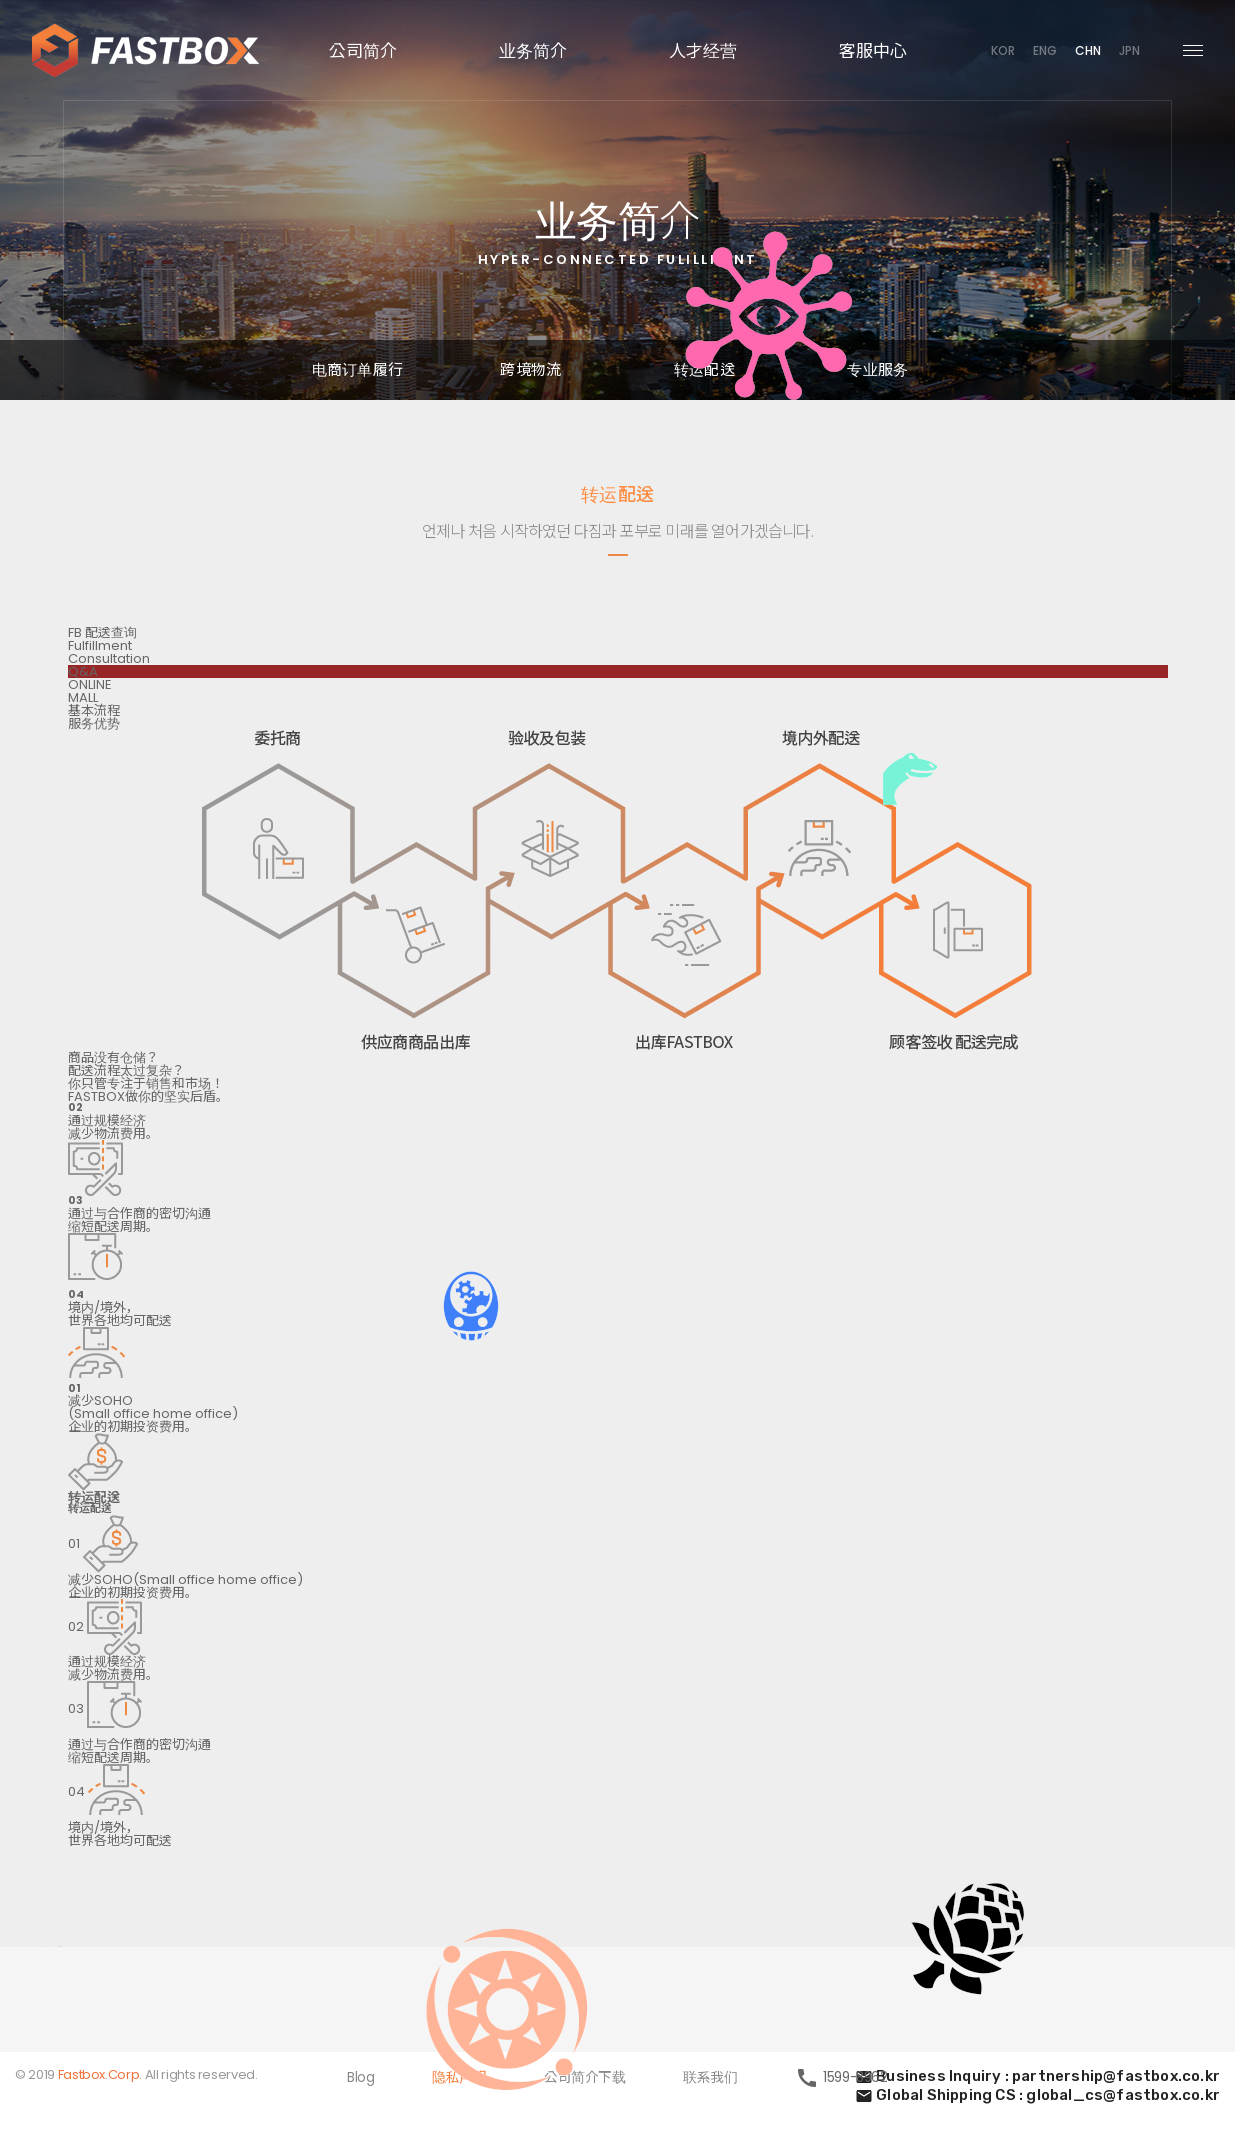  What do you see at coordinates (968, 1938) in the screenshot?
I see `select artichoke as an ingredient` at bounding box center [968, 1938].